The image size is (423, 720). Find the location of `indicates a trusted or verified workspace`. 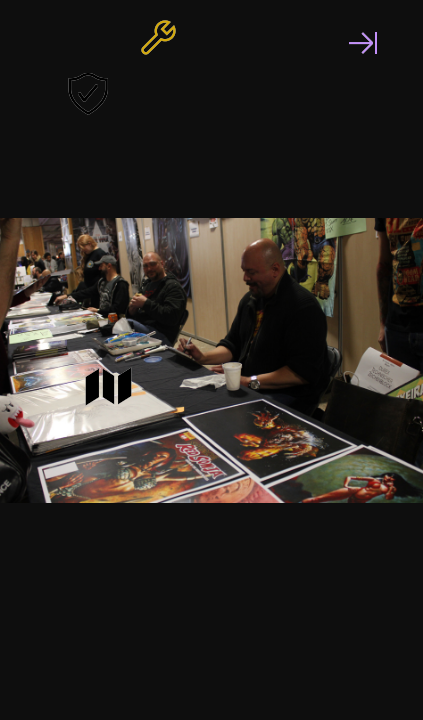

indicates a trusted or verified workspace is located at coordinates (88, 94).